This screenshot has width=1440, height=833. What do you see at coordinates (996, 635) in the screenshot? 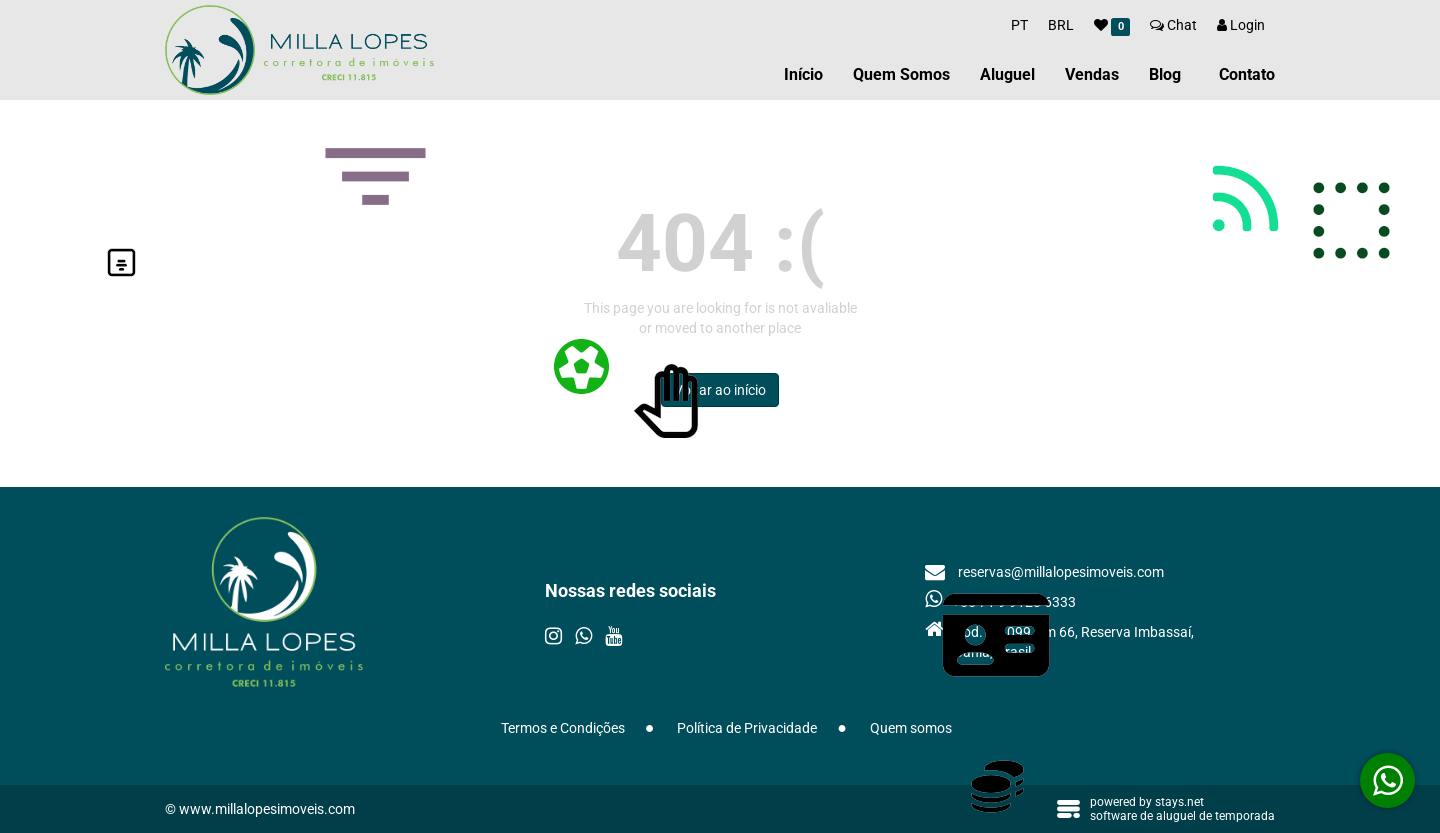
I see `view your driver's license or ID card` at bounding box center [996, 635].